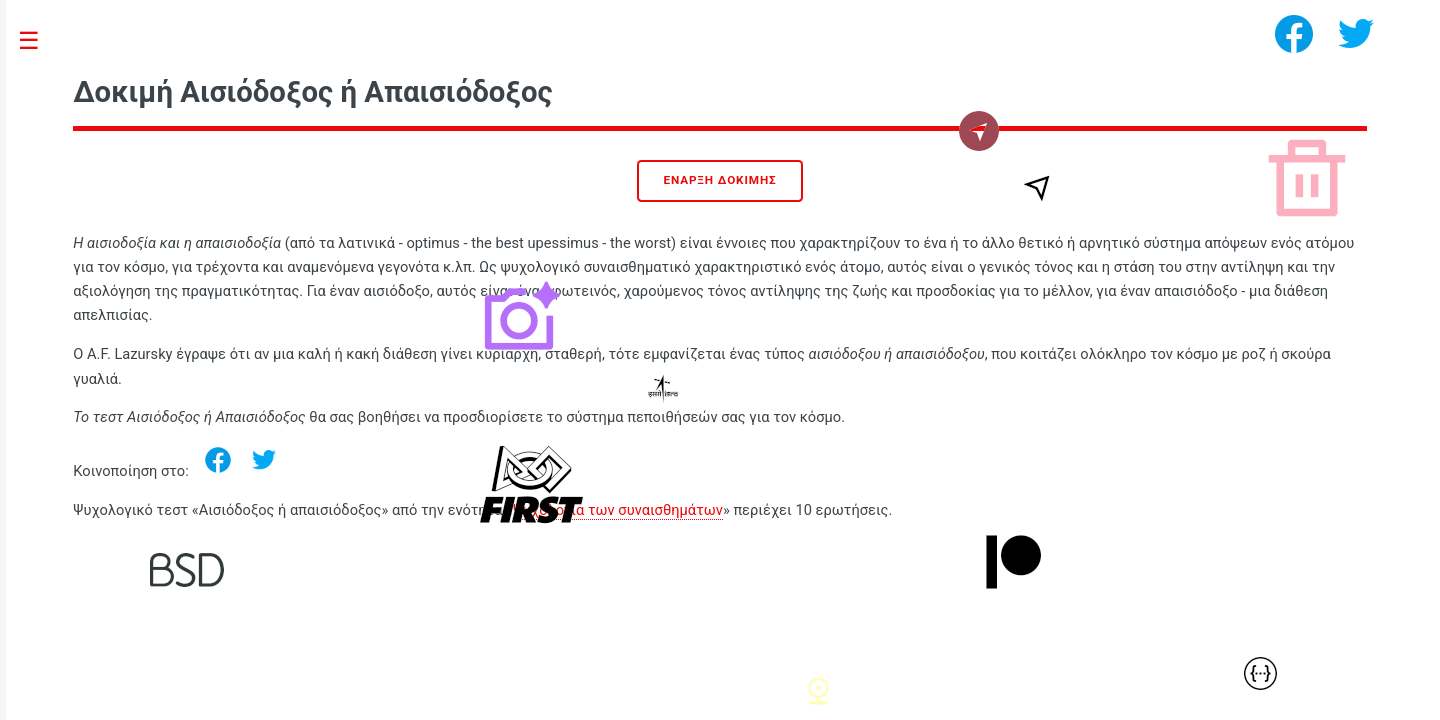  What do you see at coordinates (531, 484) in the screenshot?
I see `FIRST Robotics competition logo` at bounding box center [531, 484].